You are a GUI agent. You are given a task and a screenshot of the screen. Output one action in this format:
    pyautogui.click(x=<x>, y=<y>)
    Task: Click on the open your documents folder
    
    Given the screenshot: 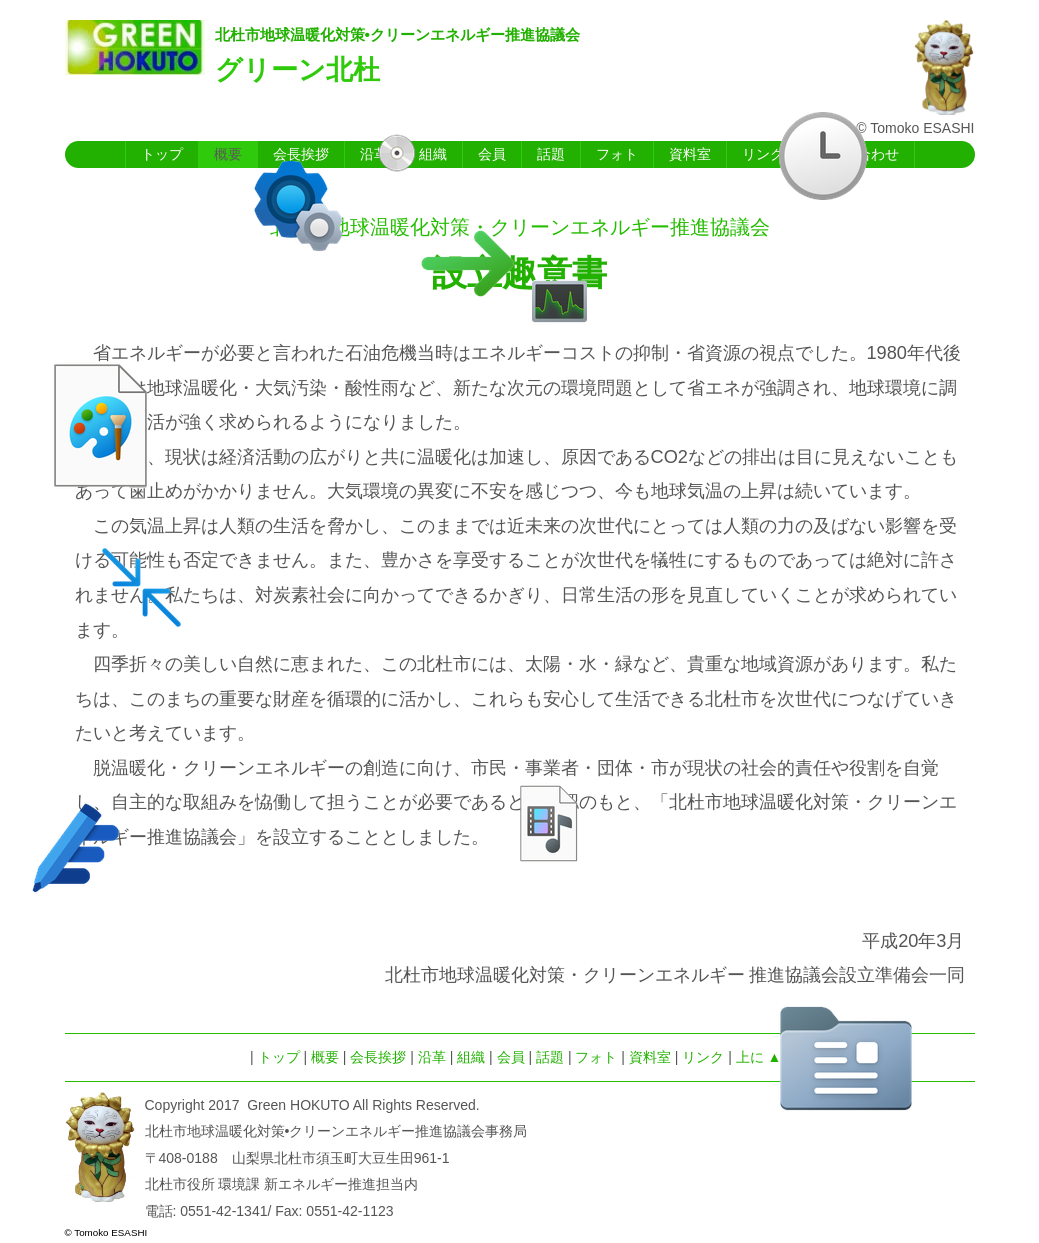 What is the action you would take?
    pyautogui.click(x=846, y=1062)
    